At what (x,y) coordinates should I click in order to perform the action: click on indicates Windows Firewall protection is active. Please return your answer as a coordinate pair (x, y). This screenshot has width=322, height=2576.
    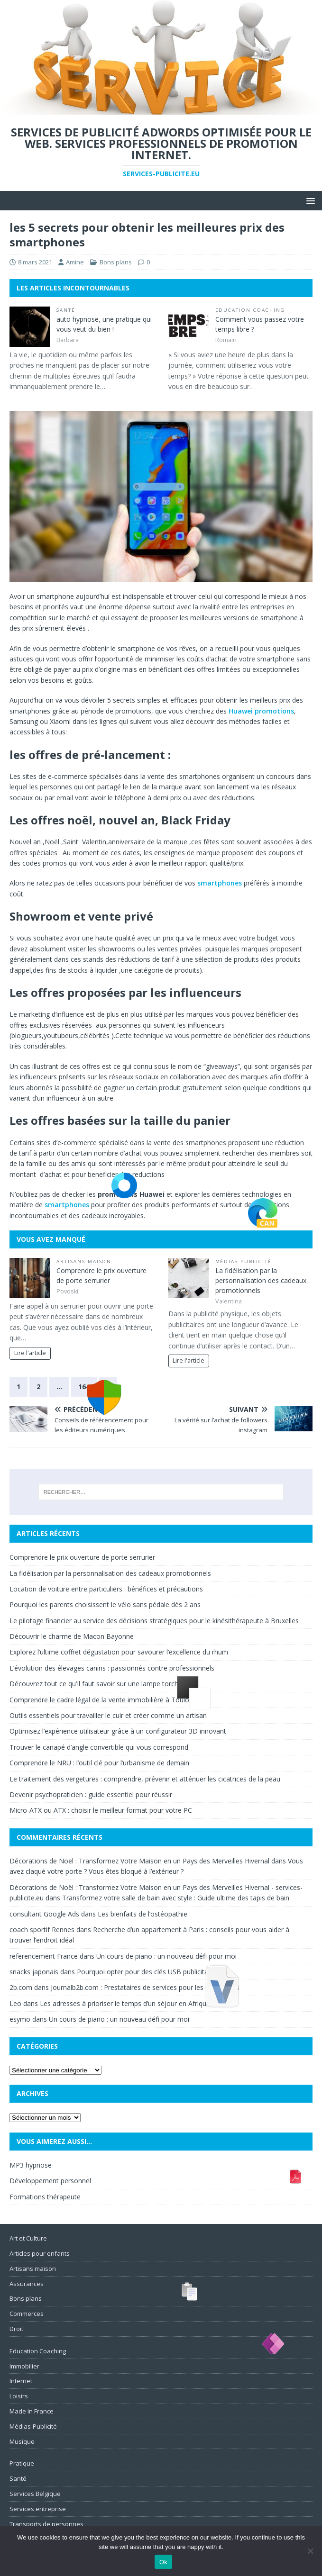
    Looking at the image, I should click on (104, 1397).